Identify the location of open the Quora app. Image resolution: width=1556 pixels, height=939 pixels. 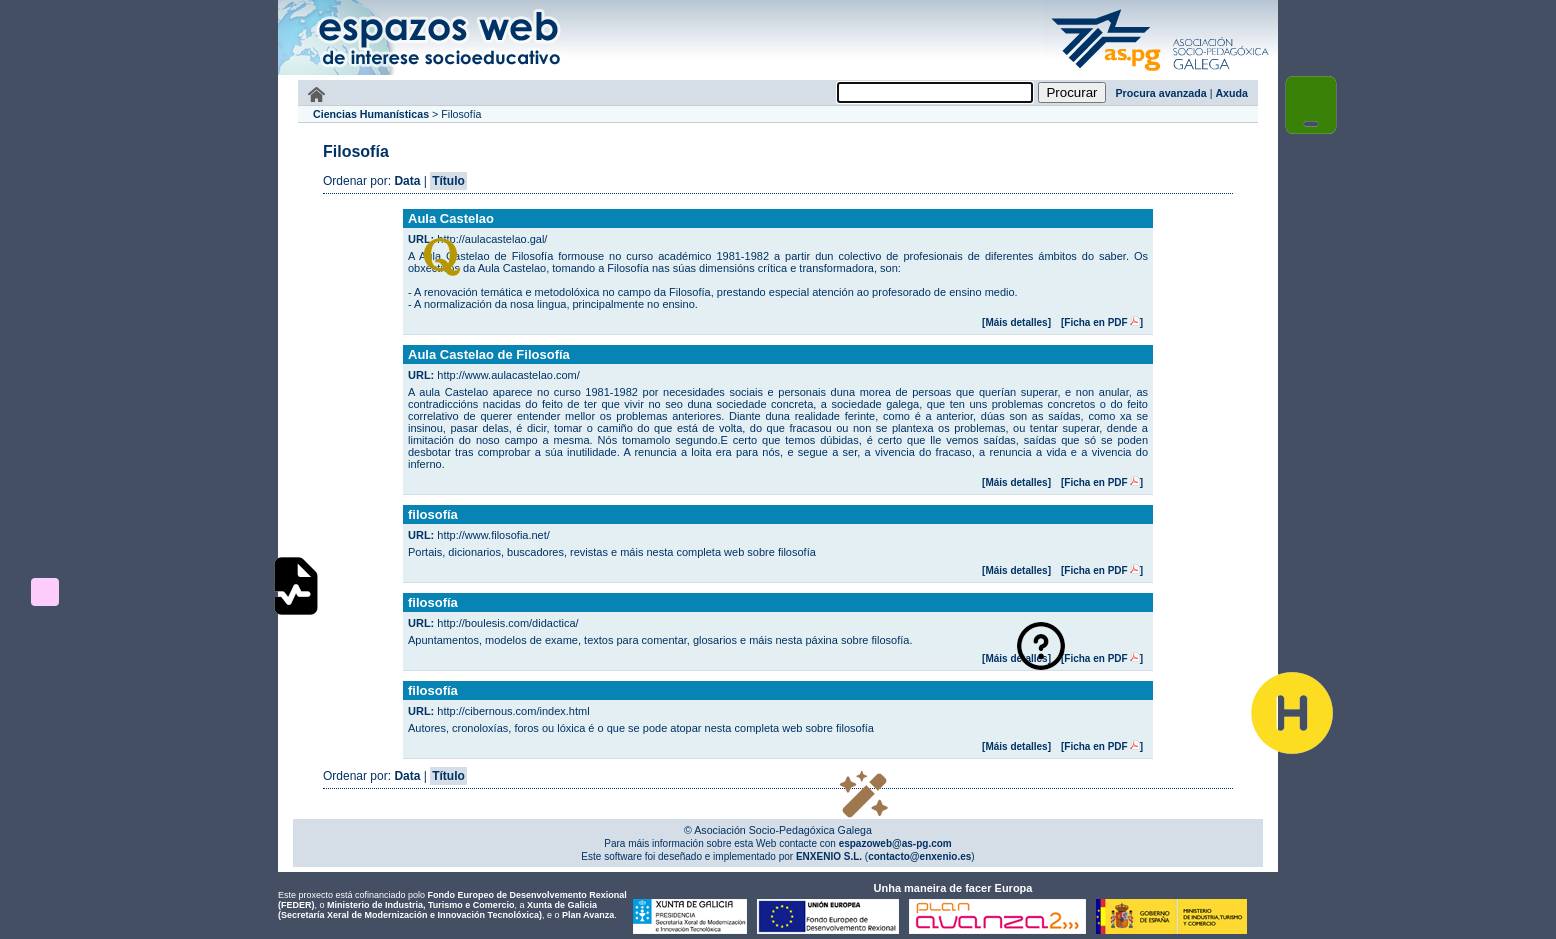
(442, 257).